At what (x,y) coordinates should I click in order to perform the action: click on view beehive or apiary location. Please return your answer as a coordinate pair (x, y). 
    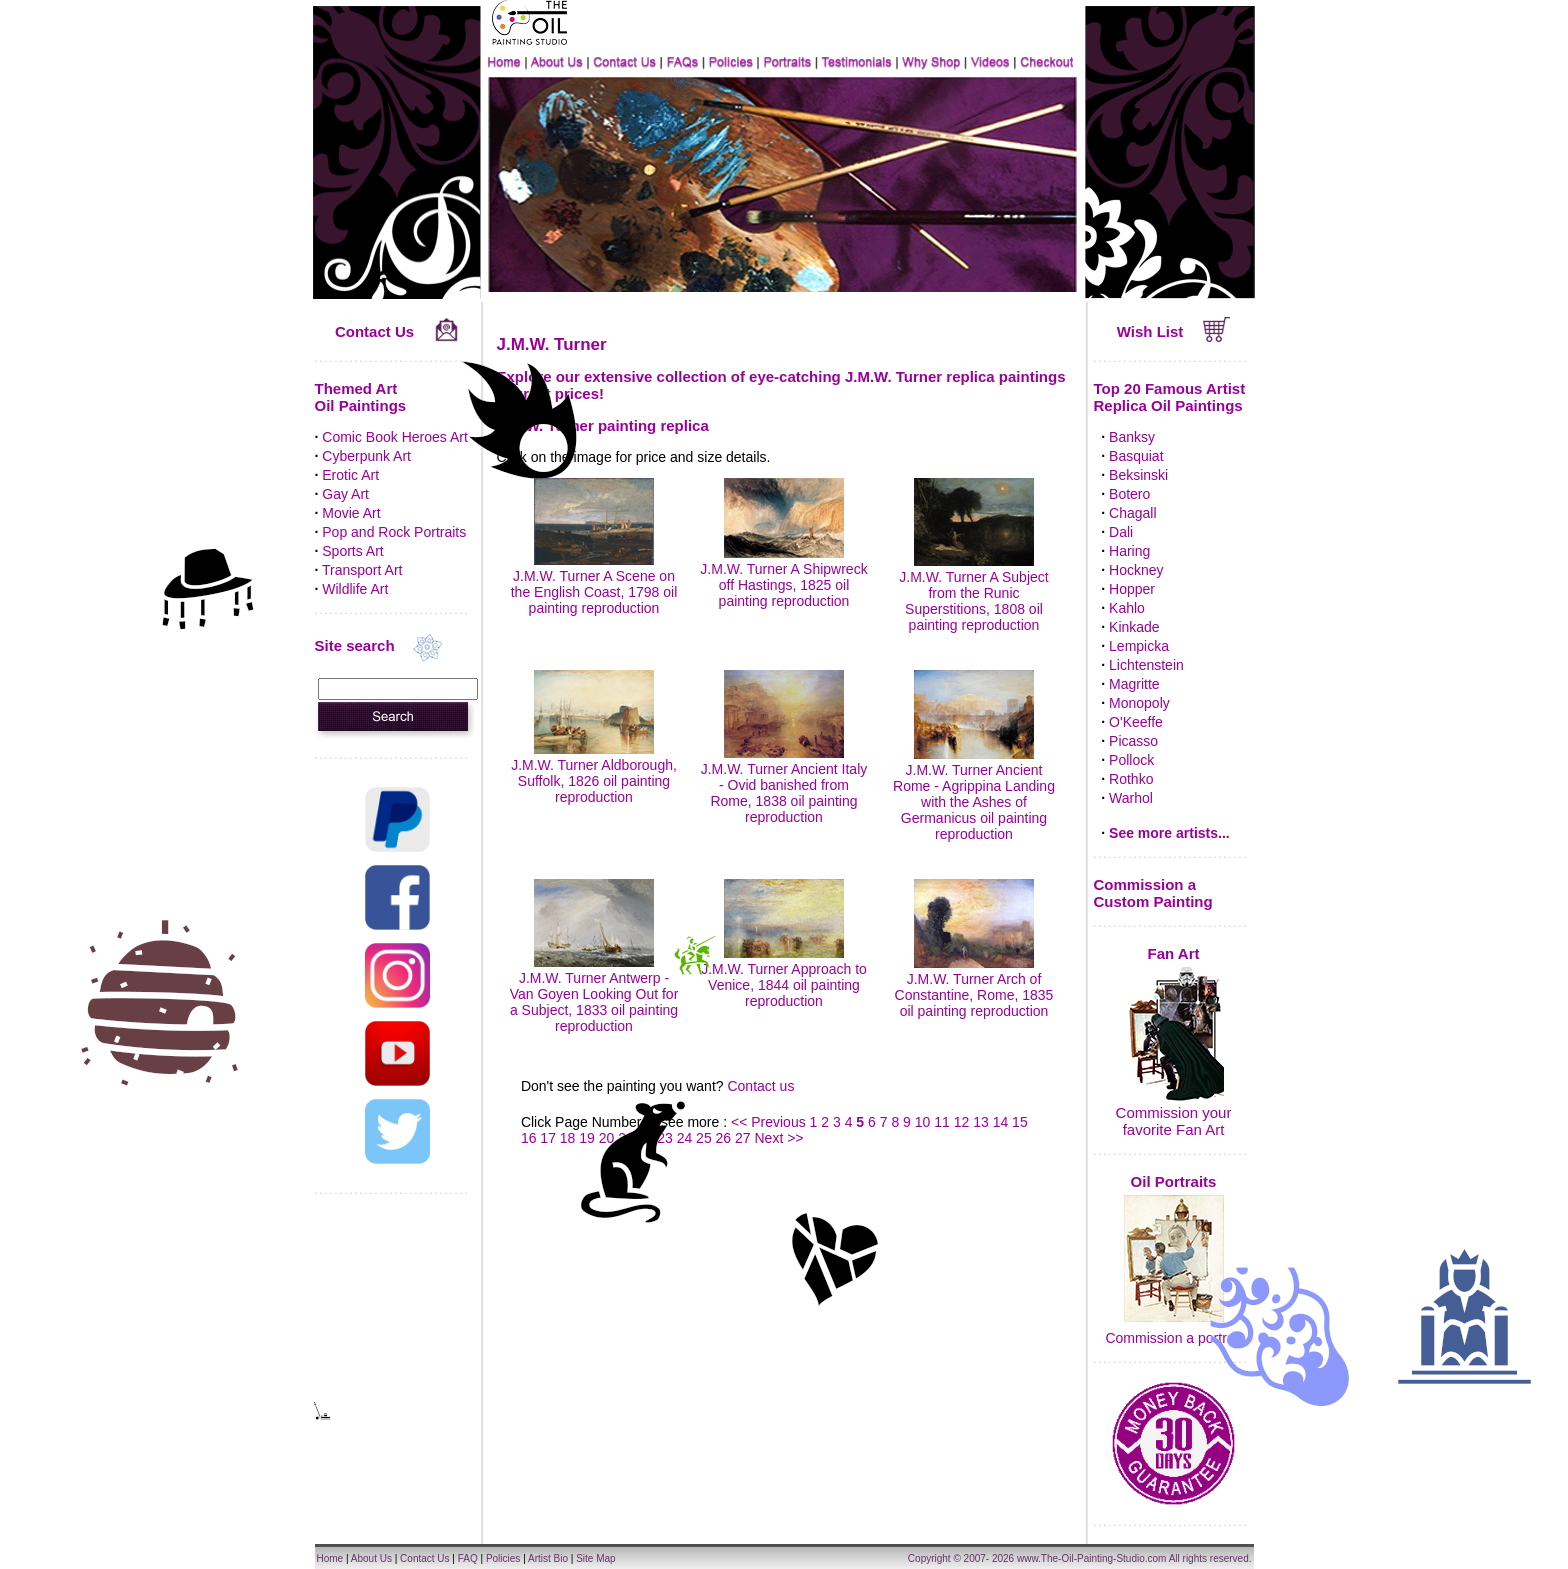
    Looking at the image, I should click on (162, 1001).